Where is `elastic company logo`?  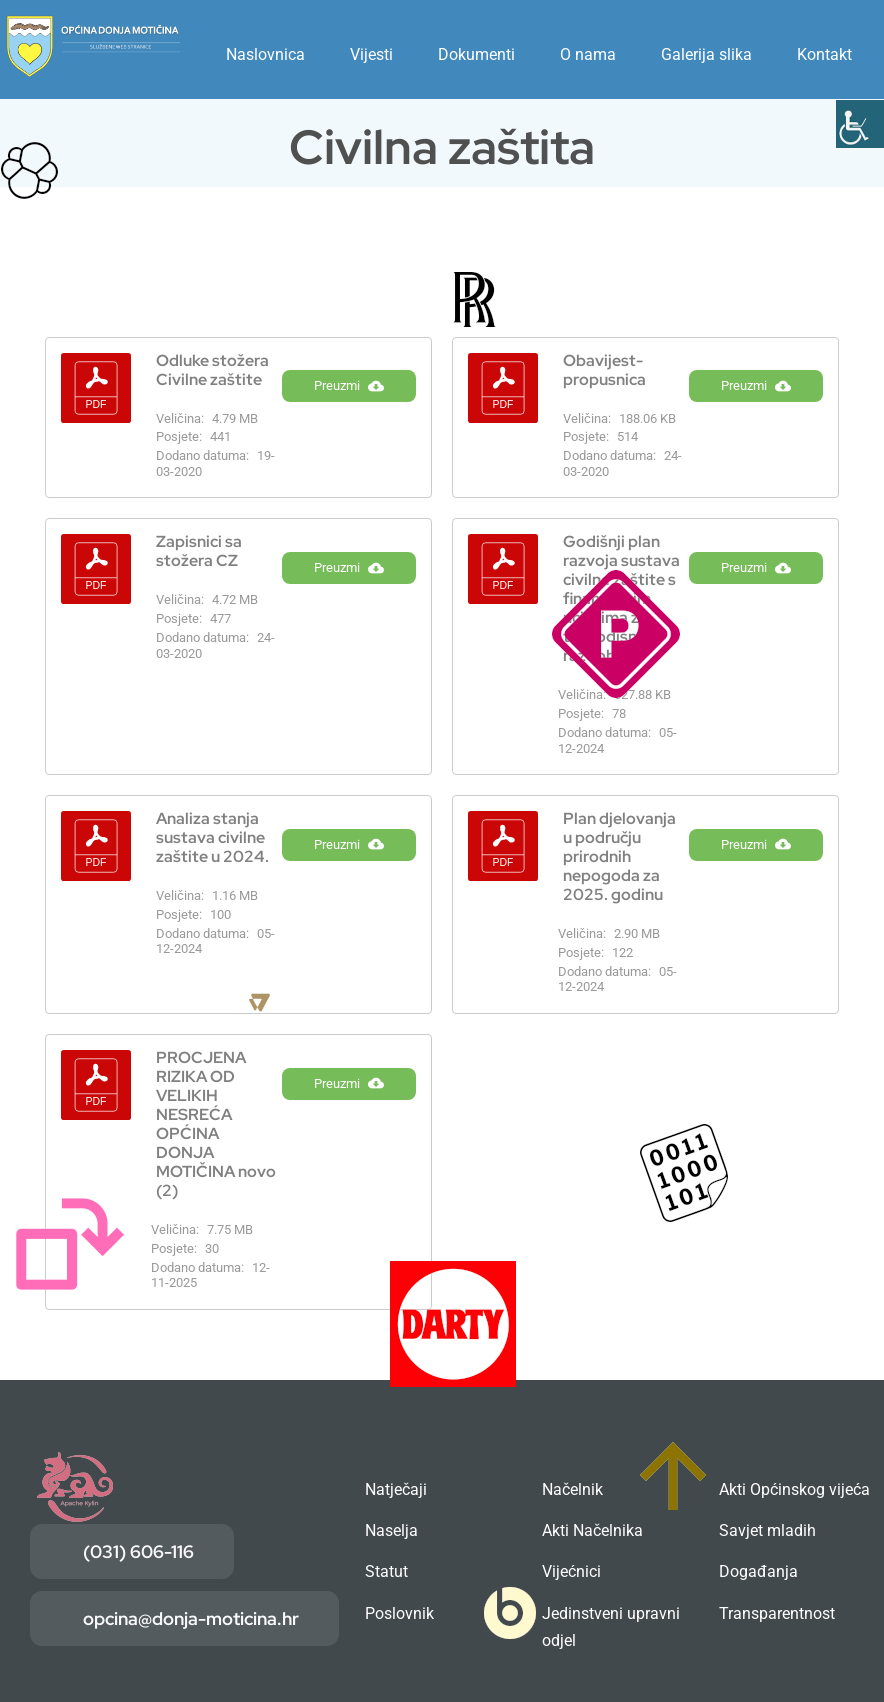 elastic company logo is located at coordinates (29, 170).